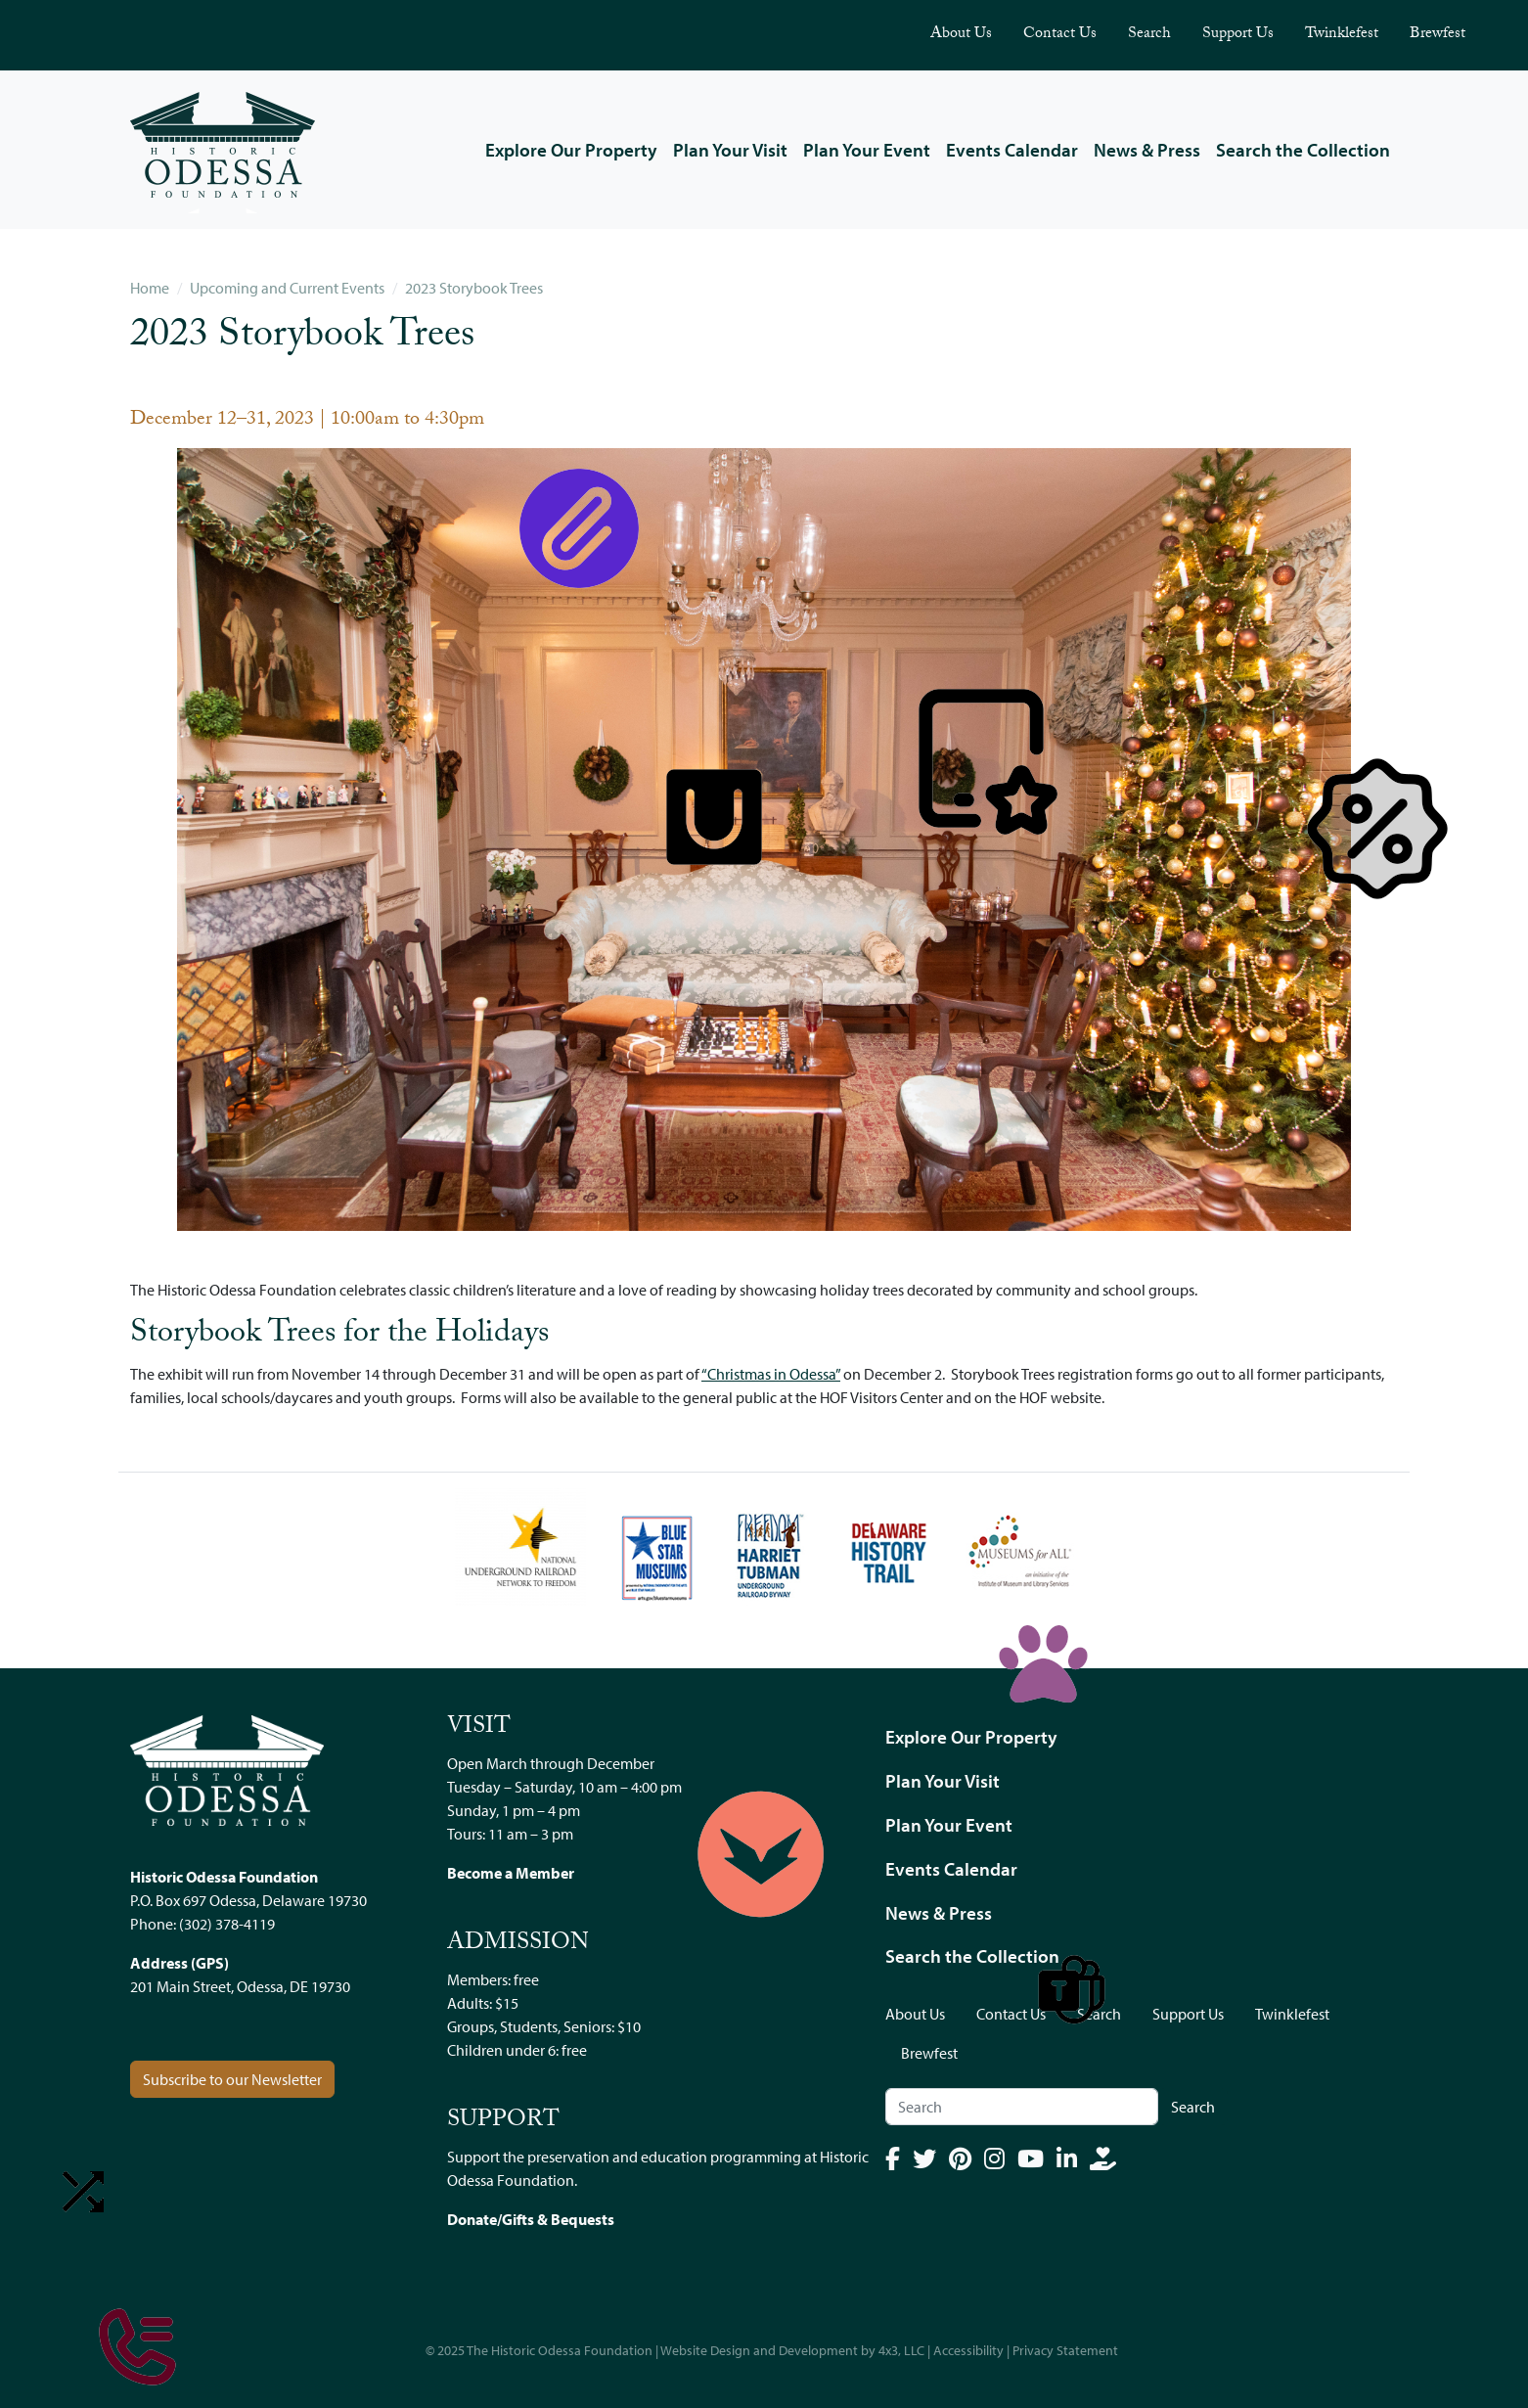  Describe the element at coordinates (1071, 1990) in the screenshot. I see `open microsoft teams` at that location.